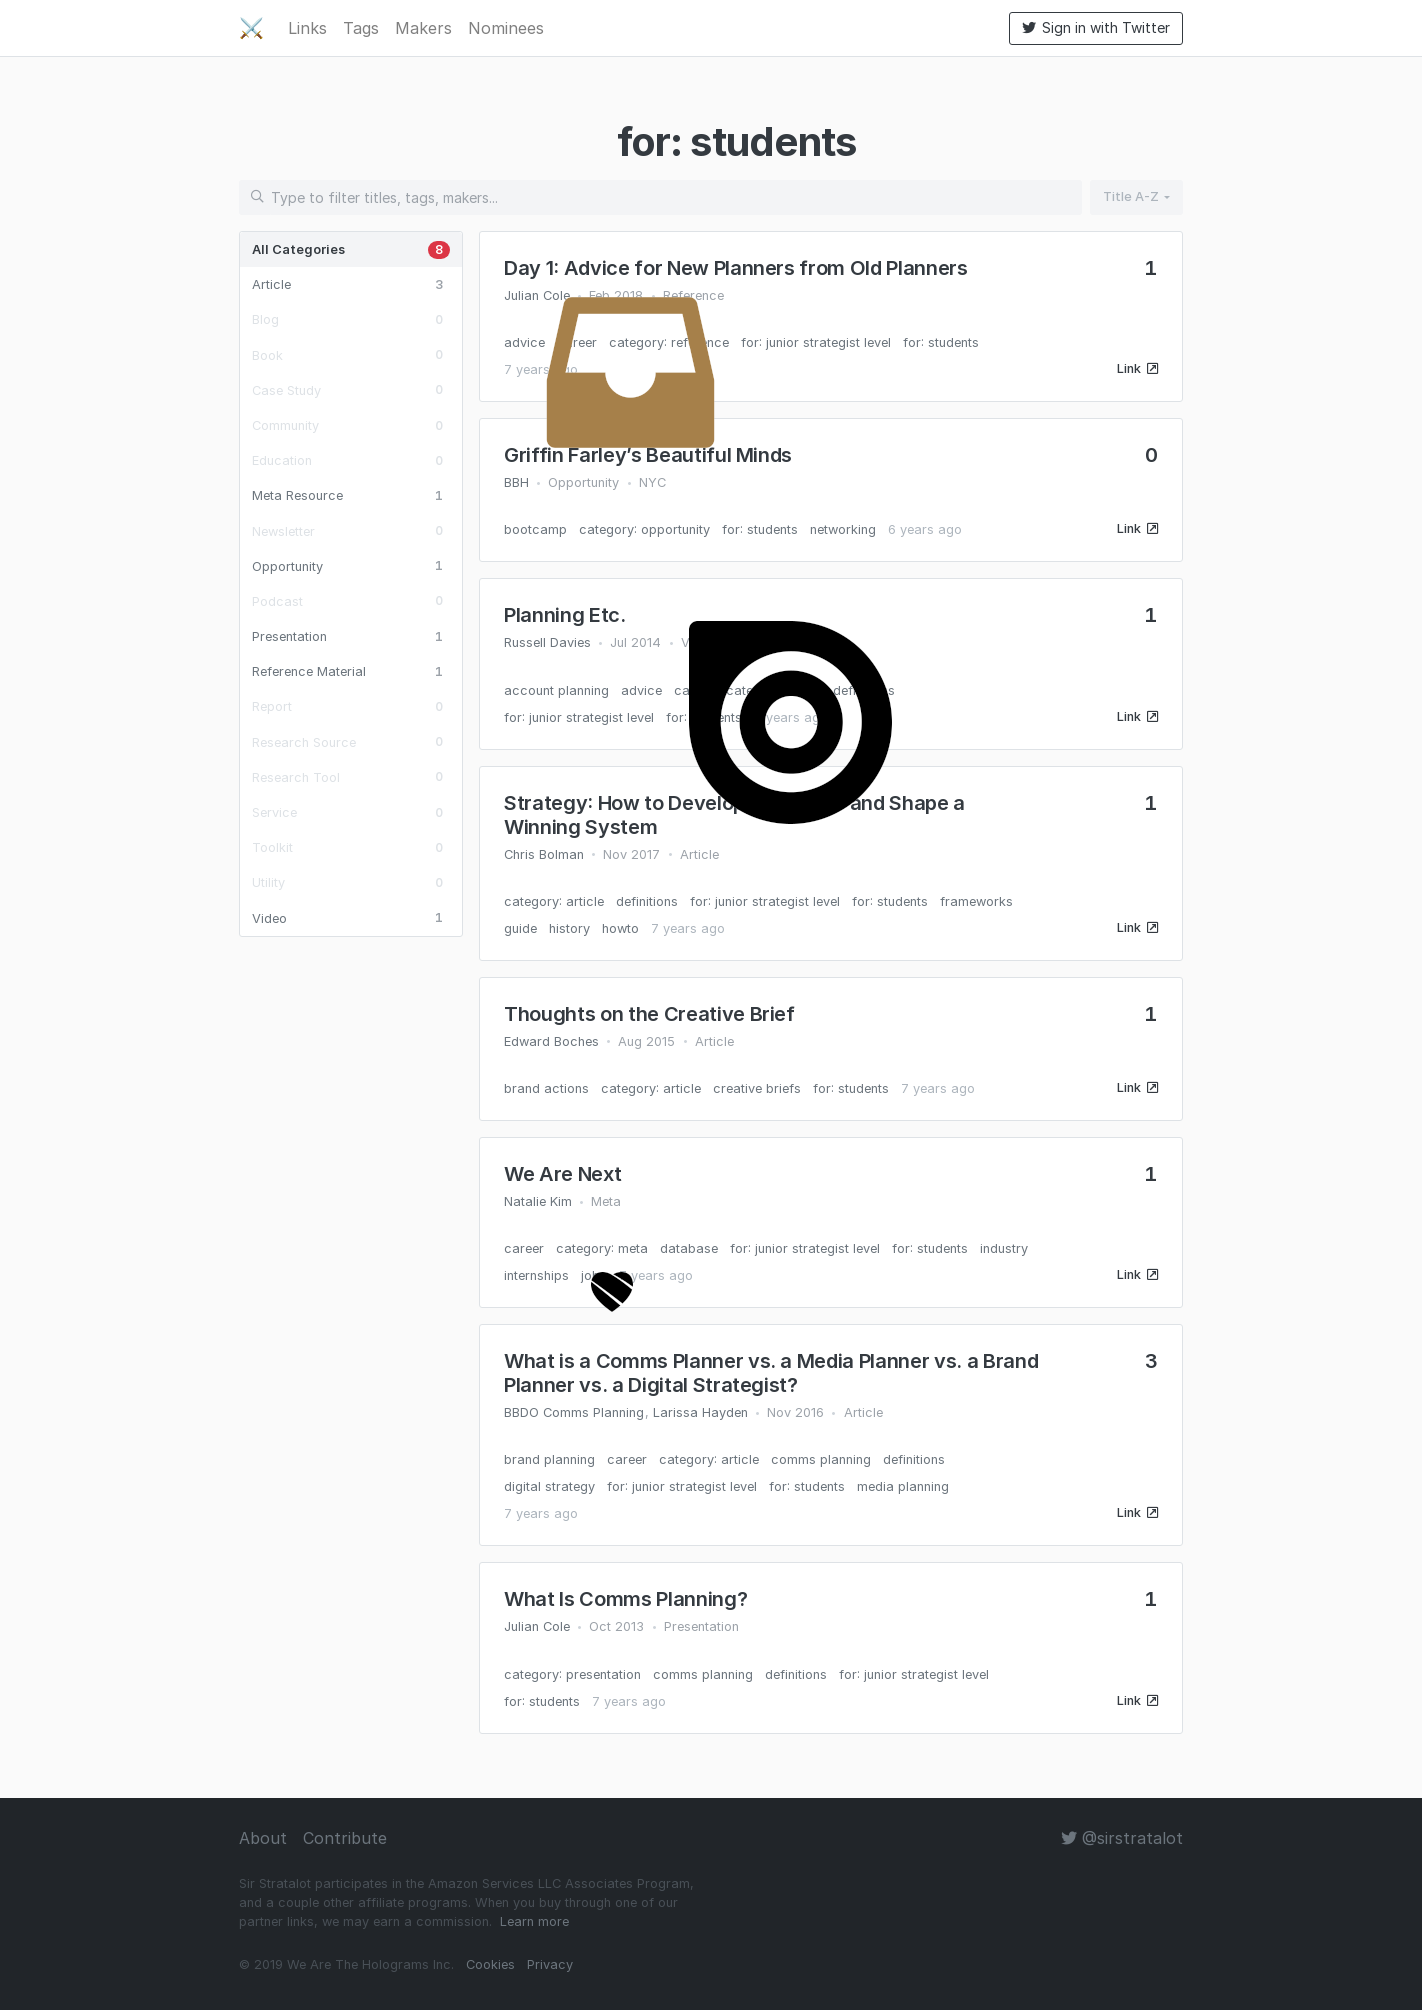 The width and height of the screenshot is (1422, 2010). I want to click on open Issuu digital publishing platform, so click(790, 722).